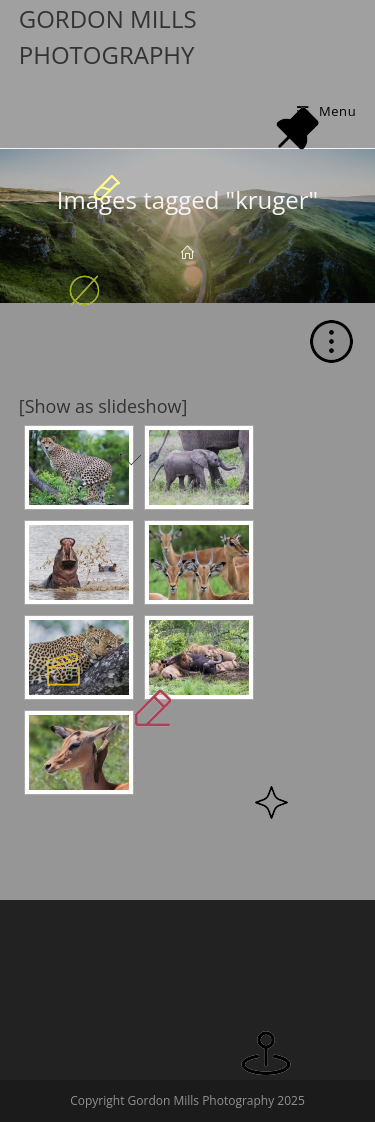 This screenshot has width=375, height=1122. What do you see at coordinates (271, 802) in the screenshot?
I see `indicates AI-generated or enhanced content` at bounding box center [271, 802].